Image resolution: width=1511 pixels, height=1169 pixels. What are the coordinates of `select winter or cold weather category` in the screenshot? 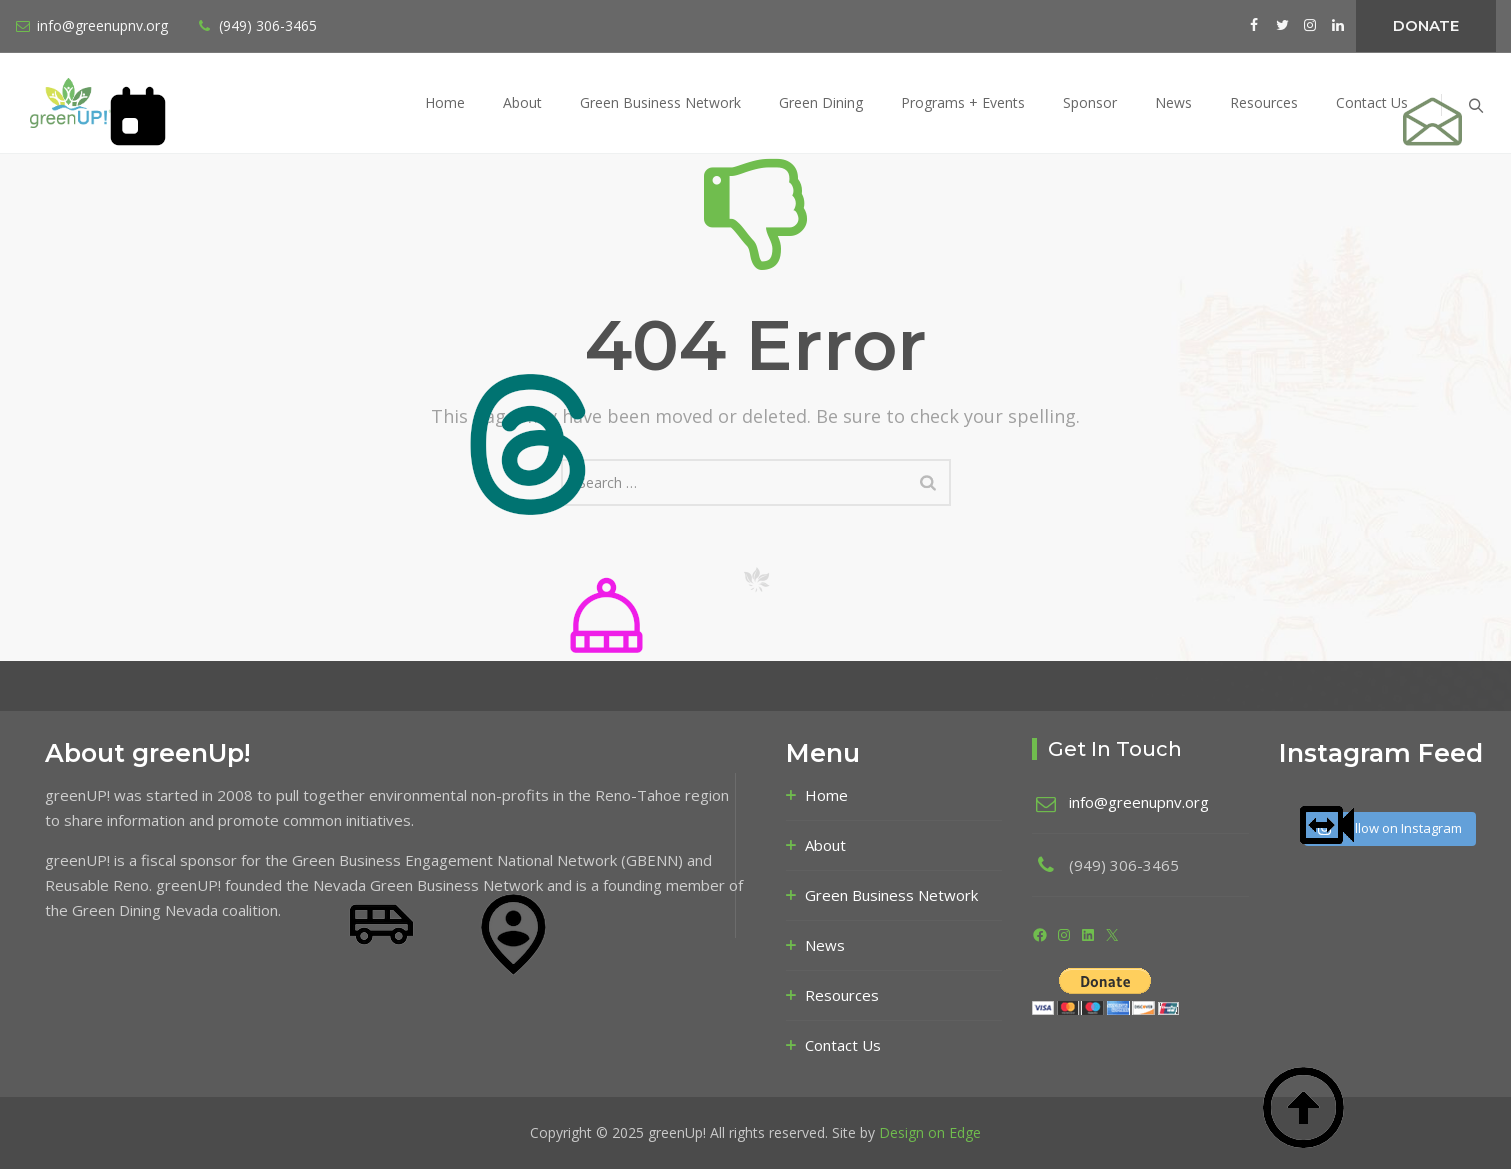 It's located at (606, 619).